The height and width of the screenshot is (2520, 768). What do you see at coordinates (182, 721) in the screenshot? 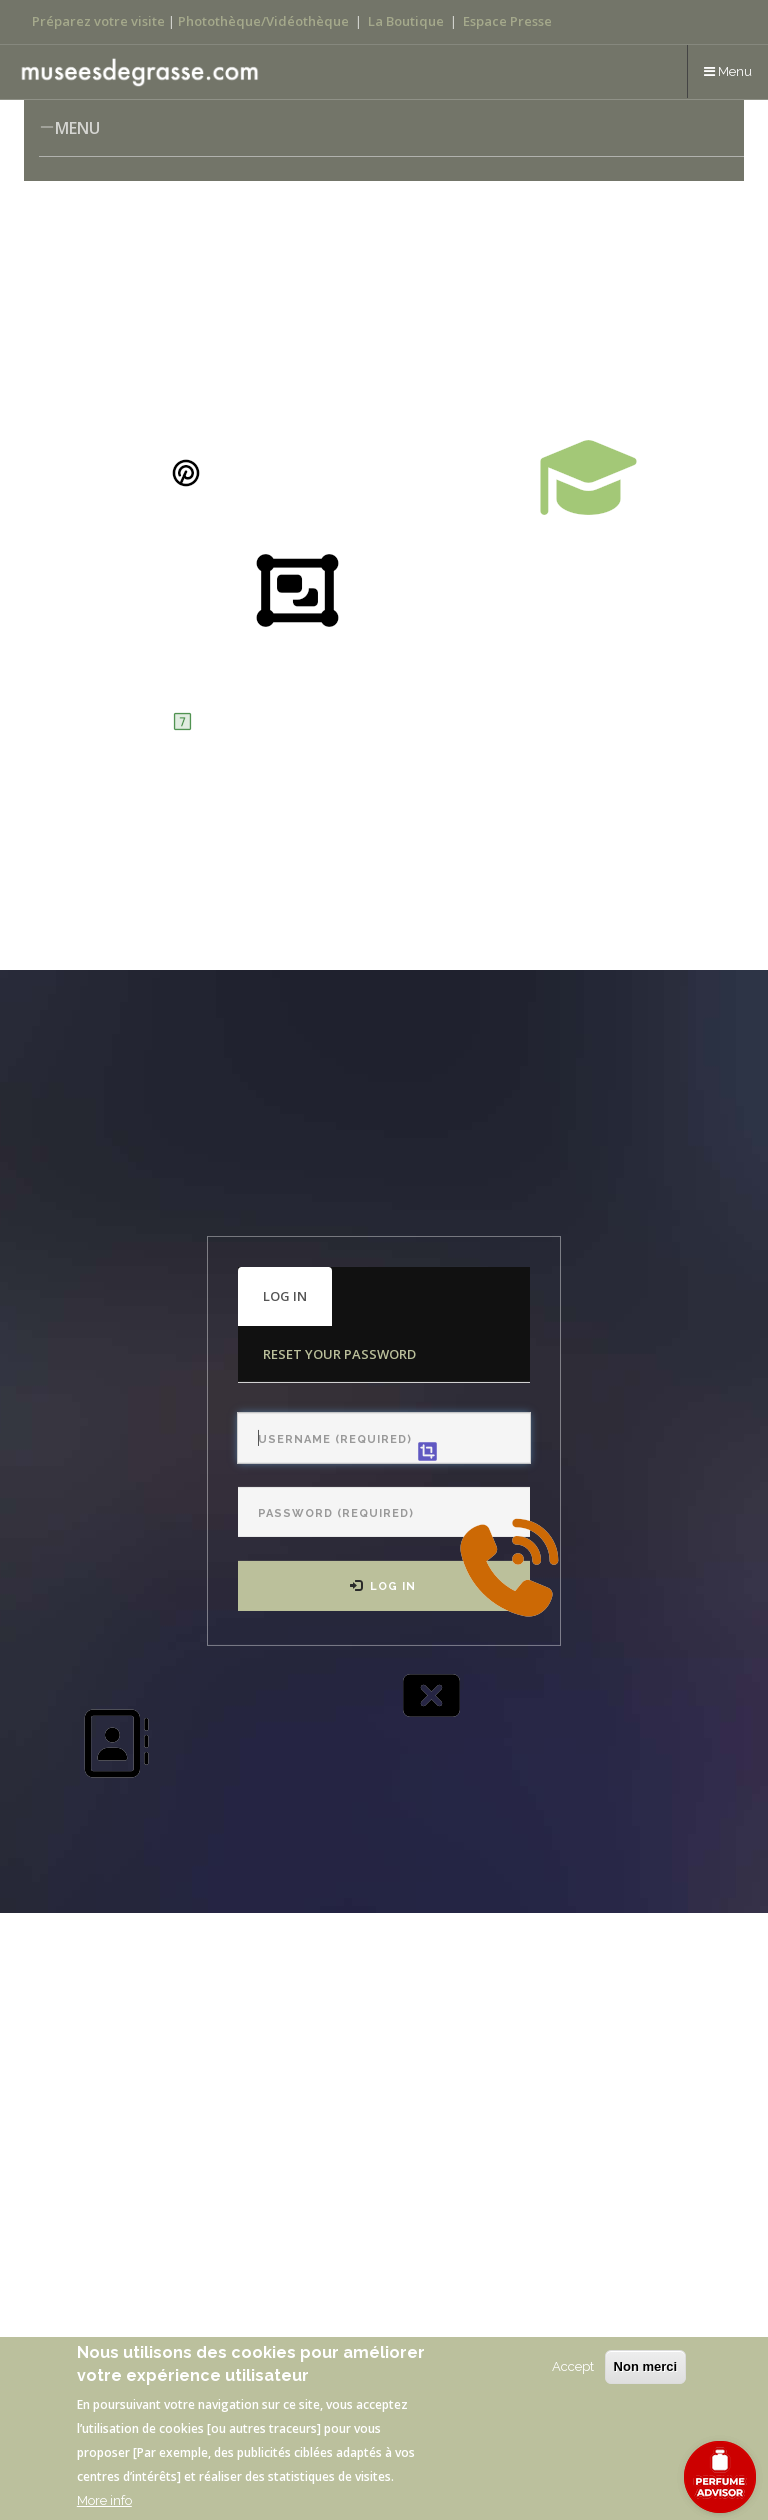
I see `select or navigate to item number seven` at bounding box center [182, 721].